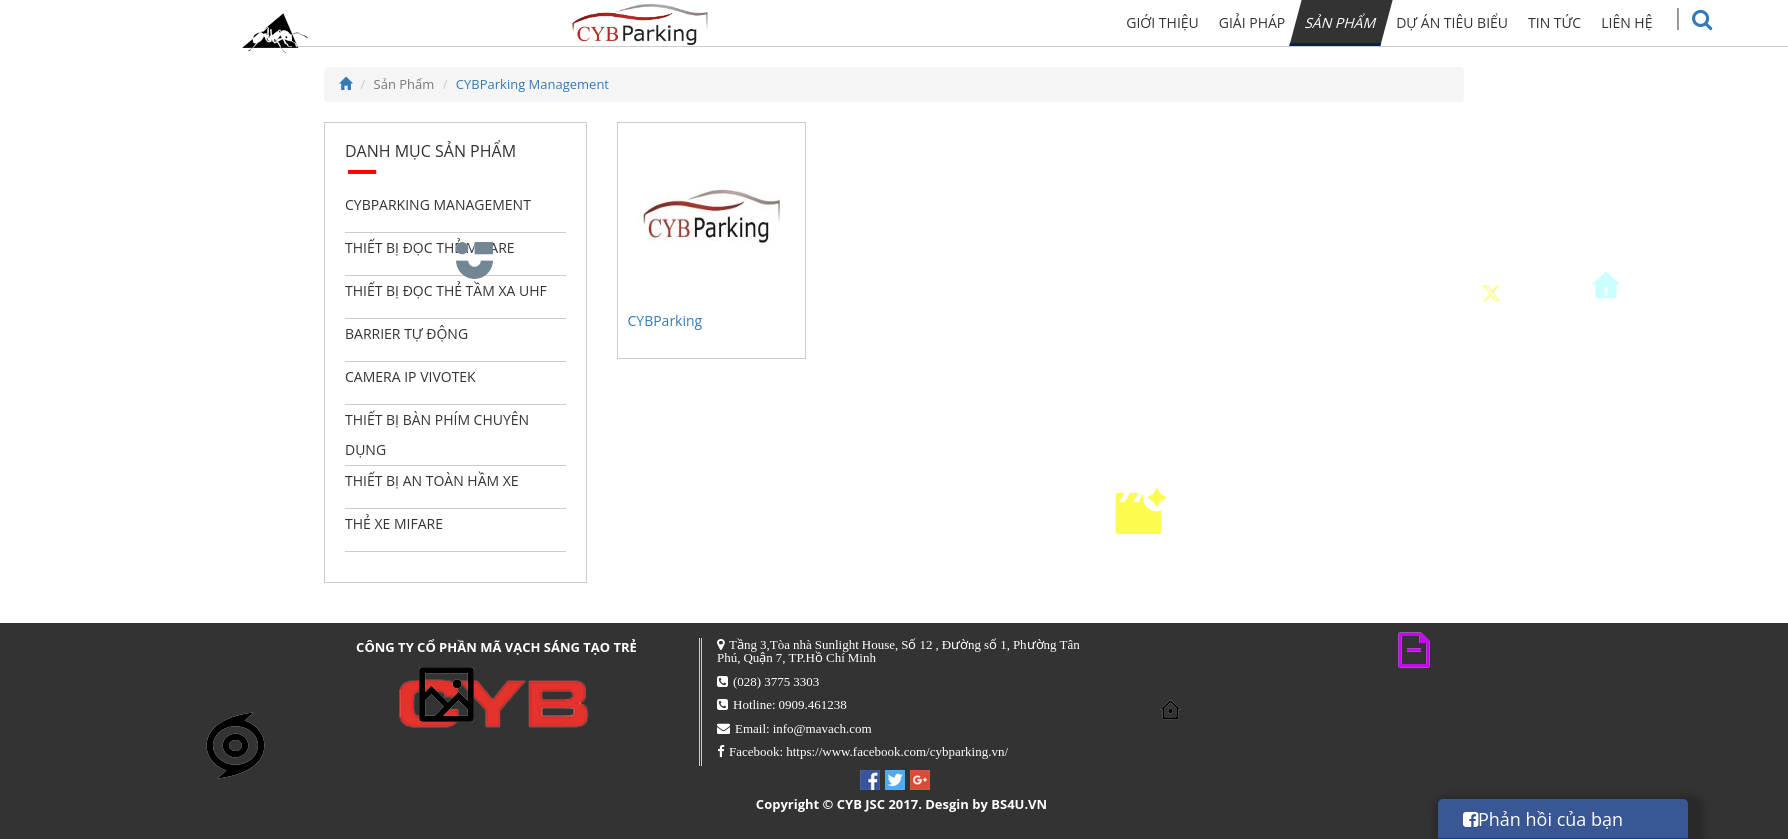  Describe the element at coordinates (275, 33) in the screenshot. I see `apache ant build tool logo` at that location.